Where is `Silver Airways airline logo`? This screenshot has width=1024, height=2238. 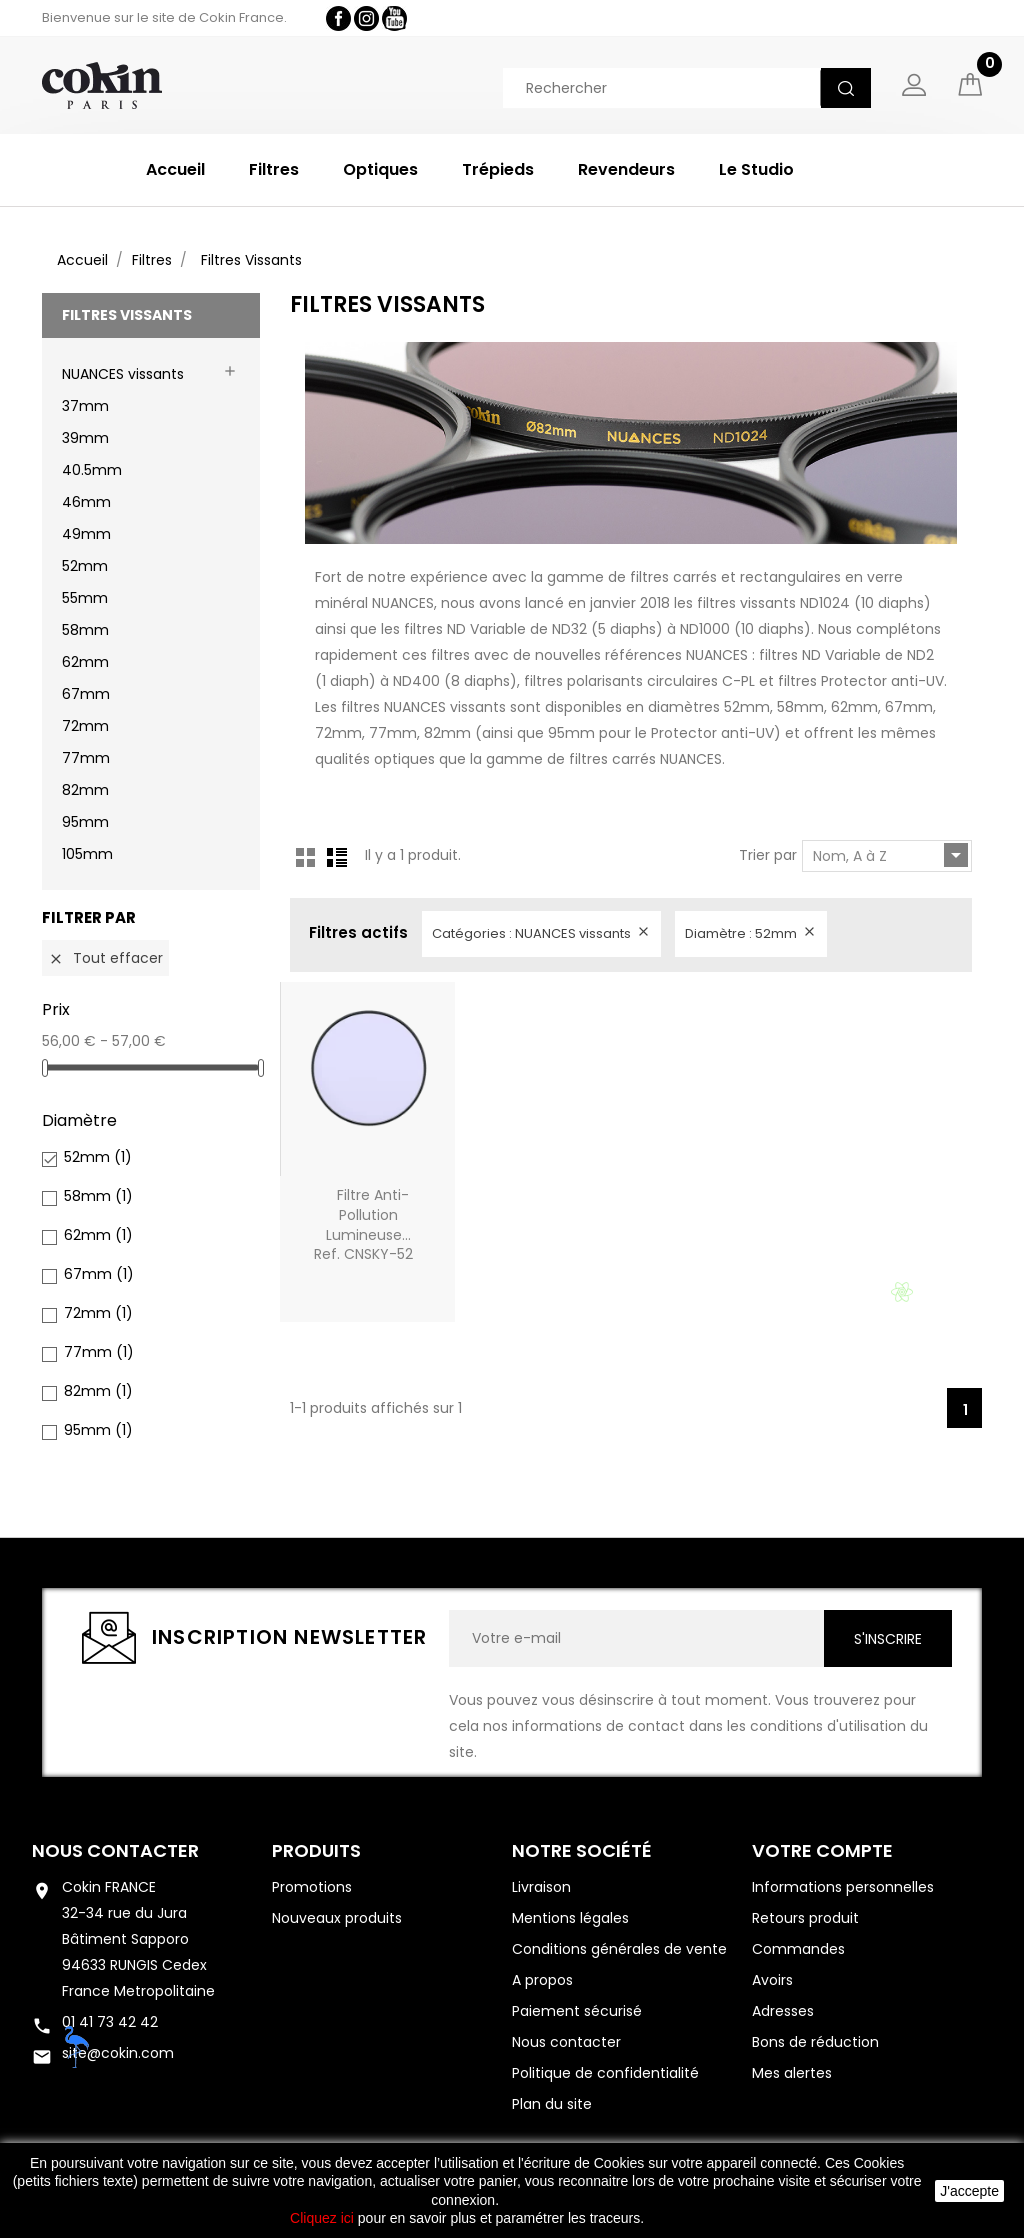
Silver Airways airline logo is located at coordinates (77, 2047).